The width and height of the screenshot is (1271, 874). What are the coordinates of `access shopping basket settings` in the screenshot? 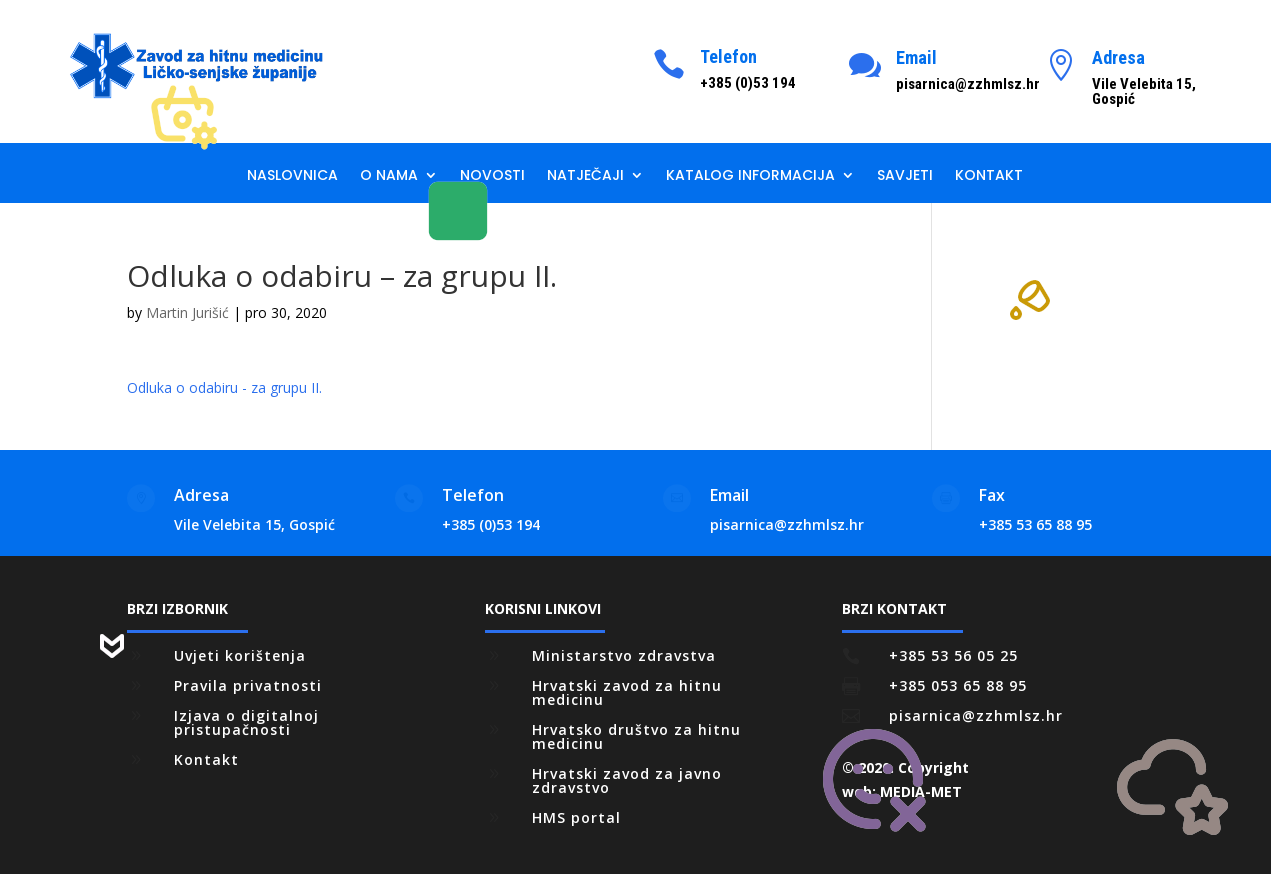 It's located at (182, 113).